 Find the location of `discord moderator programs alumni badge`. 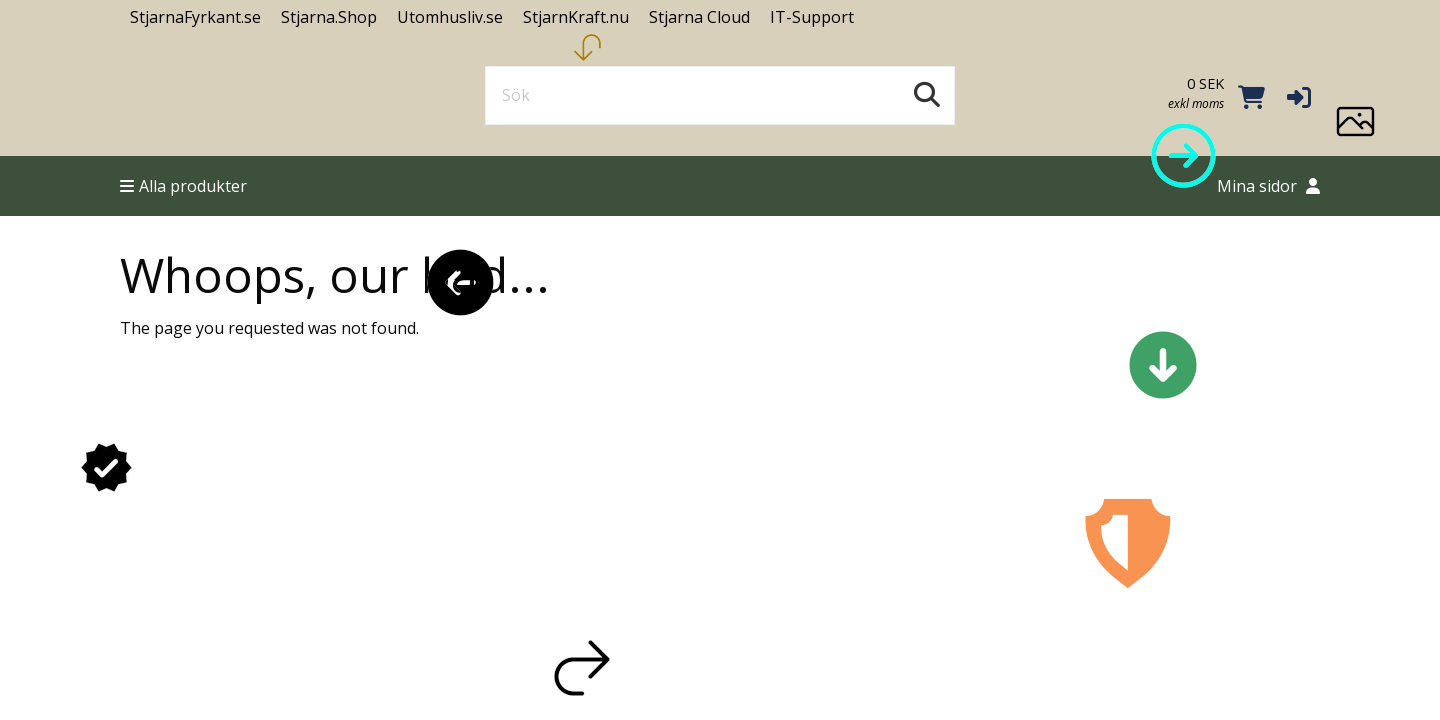

discord moderator programs alumni badge is located at coordinates (1128, 543).